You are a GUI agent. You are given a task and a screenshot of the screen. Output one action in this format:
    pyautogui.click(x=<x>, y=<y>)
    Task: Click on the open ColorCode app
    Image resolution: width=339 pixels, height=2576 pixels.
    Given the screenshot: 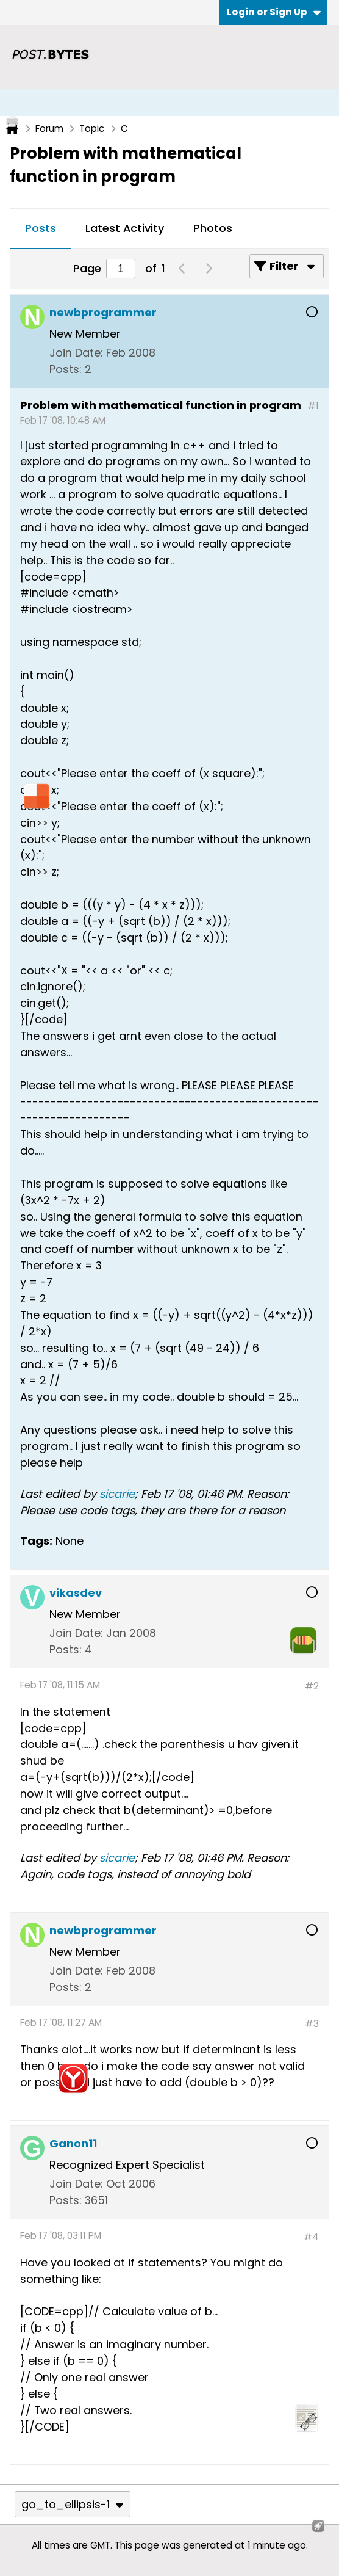 What is the action you would take?
    pyautogui.click(x=303, y=1640)
    